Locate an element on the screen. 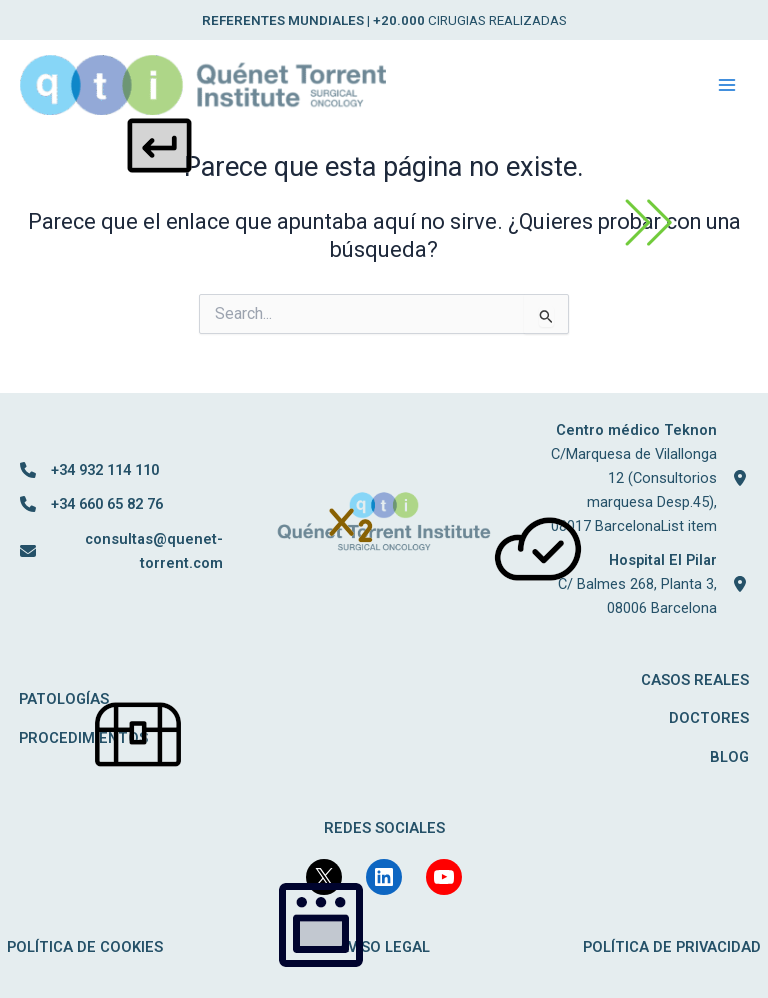 Image resolution: width=768 pixels, height=998 pixels. access your rewards or collectibles is located at coordinates (138, 736).